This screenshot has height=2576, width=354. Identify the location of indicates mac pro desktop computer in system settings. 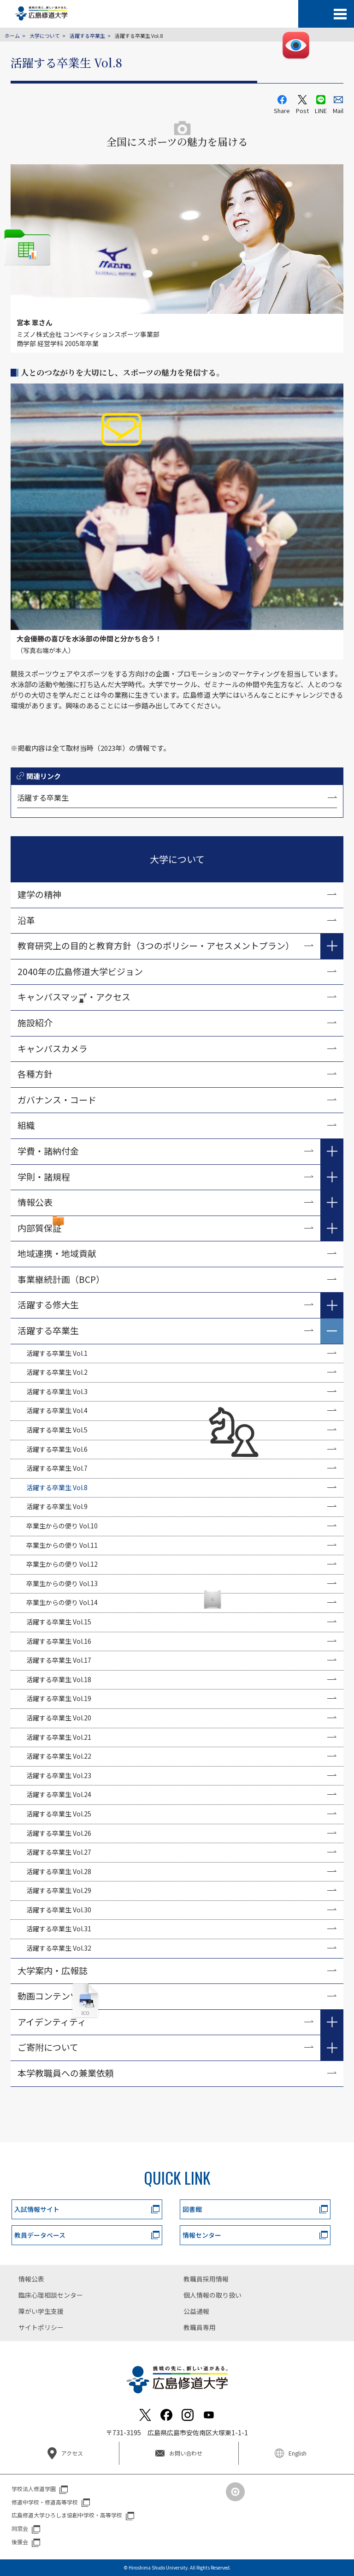
(212, 1600).